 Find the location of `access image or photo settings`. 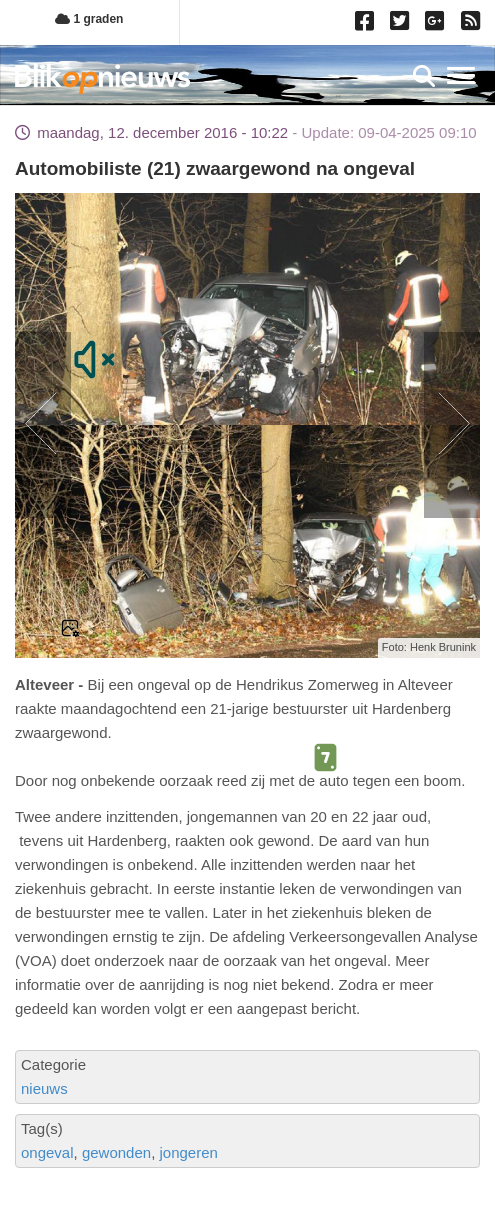

access image or photo settings is located at coordinates (70, 628).